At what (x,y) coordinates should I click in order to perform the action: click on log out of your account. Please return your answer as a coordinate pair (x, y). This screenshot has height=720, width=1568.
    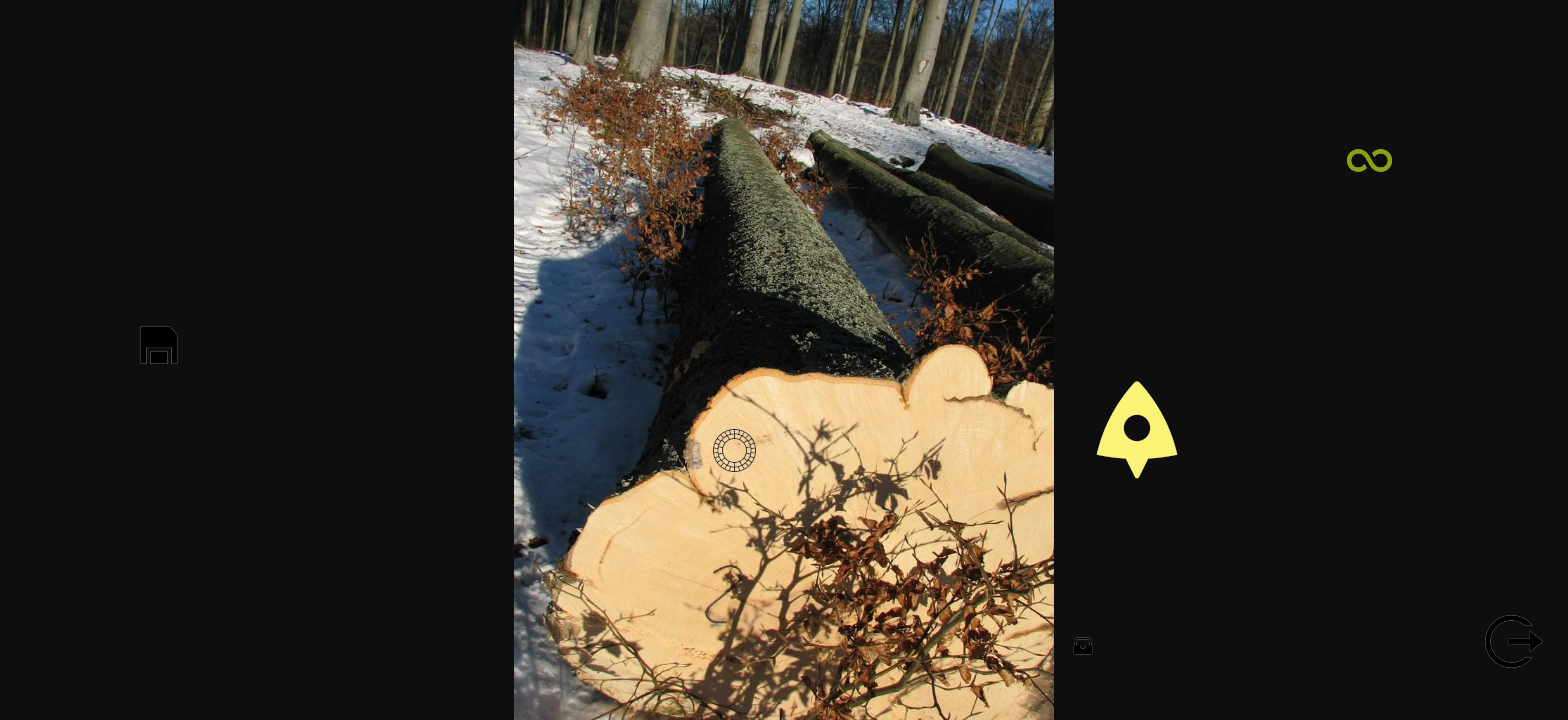
    Looking at the image, I should click on (1511, 641).